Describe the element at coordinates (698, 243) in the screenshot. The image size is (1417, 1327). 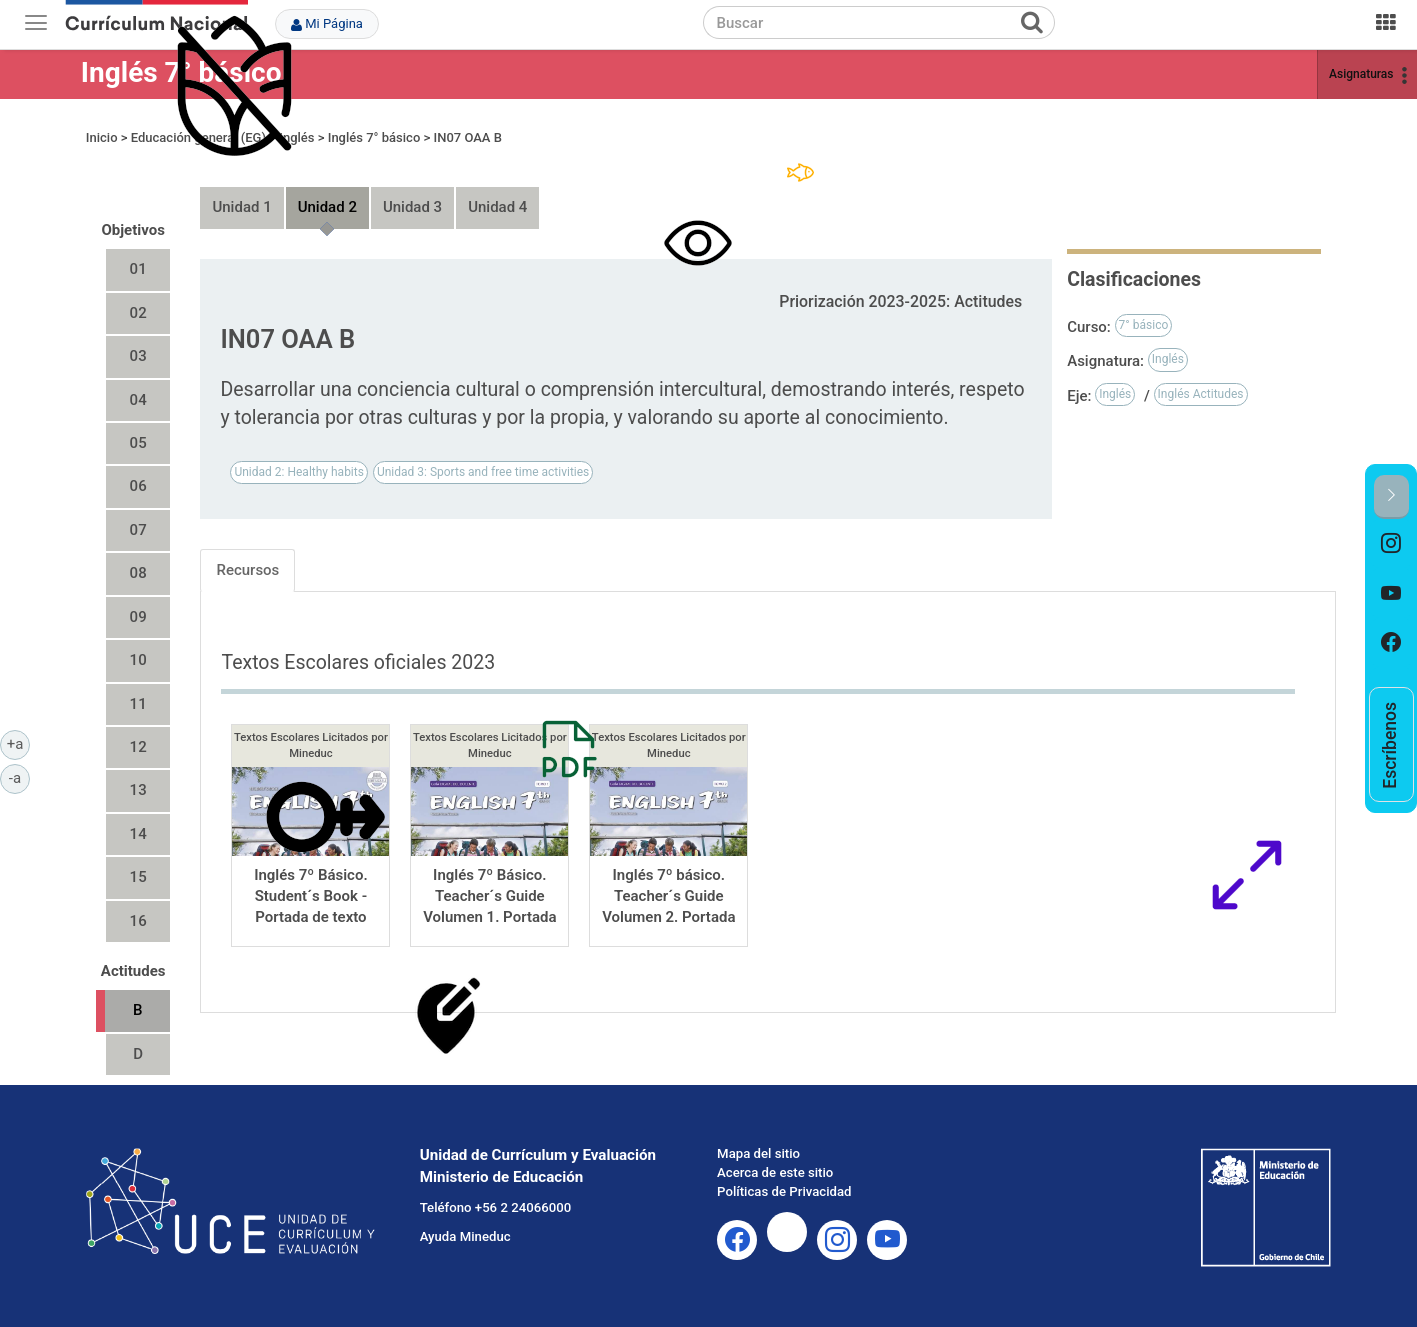
I see `view or preview content` at that location.